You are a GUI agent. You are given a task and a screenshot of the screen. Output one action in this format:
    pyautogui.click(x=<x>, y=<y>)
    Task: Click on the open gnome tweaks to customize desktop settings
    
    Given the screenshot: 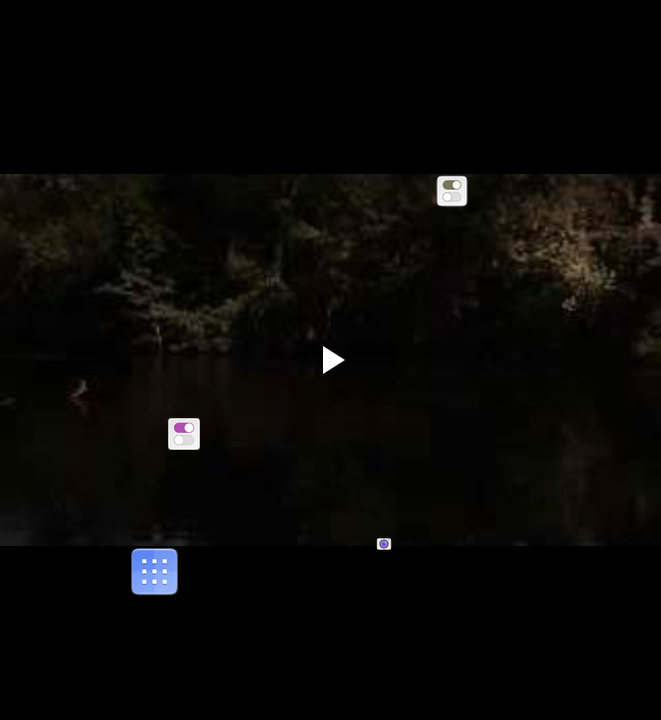 What is the action you would take?
    pyautogui.click(x=184, y=434)
    